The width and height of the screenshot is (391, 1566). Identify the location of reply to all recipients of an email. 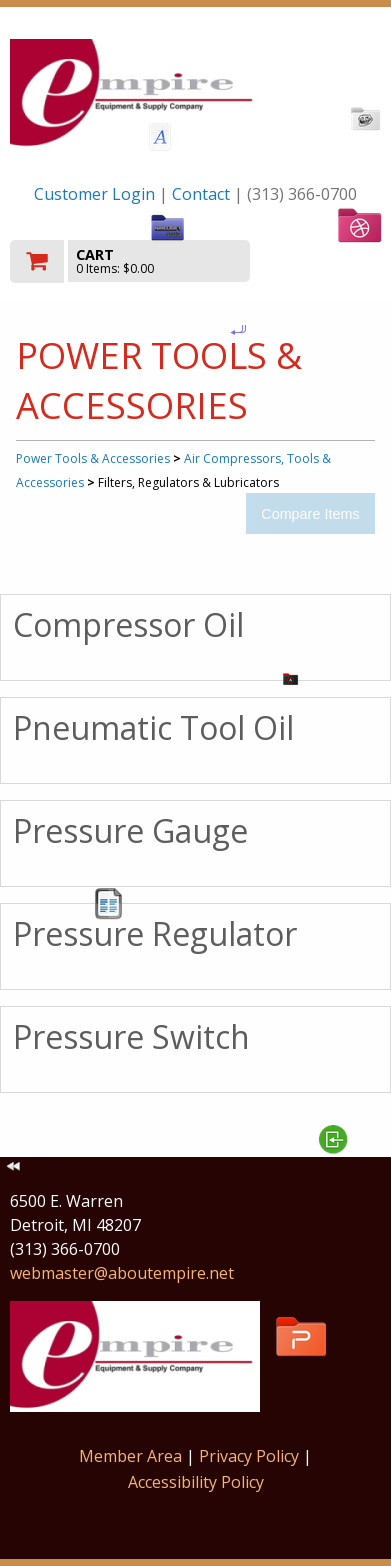
(238, 329).